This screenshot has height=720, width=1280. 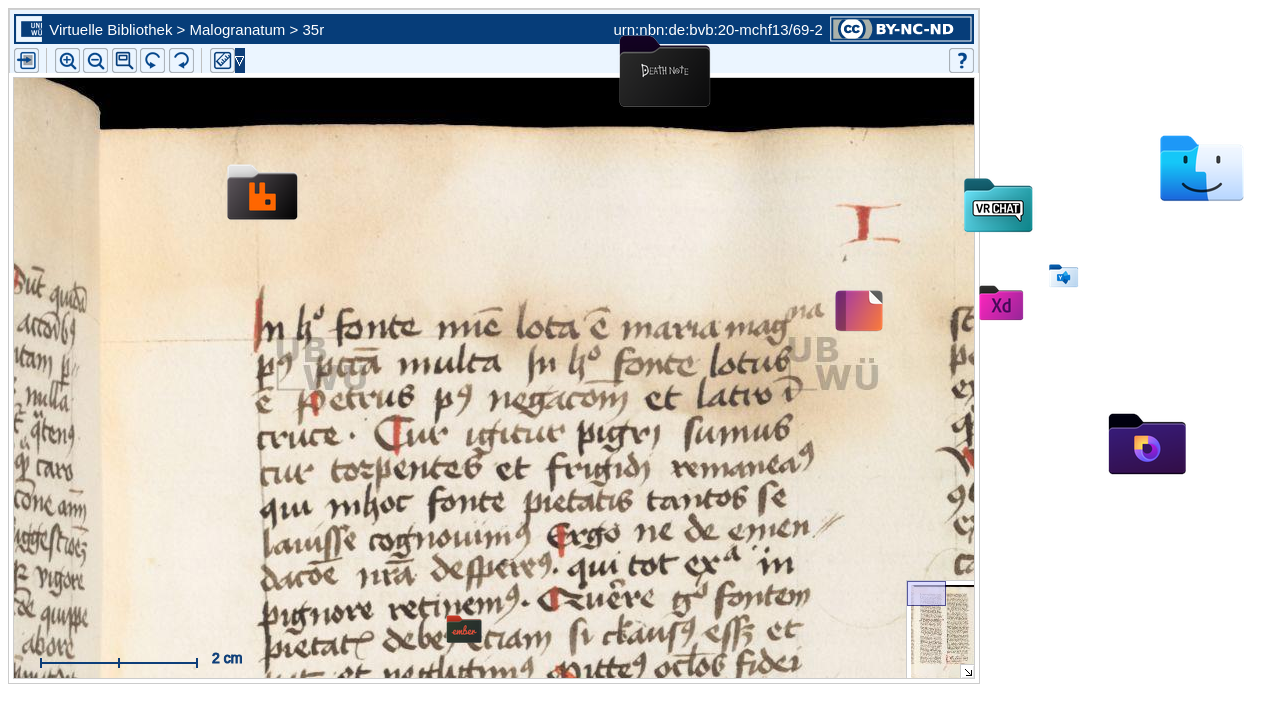 I want to click on open folder containing RabbitMQ configuration files, so click(x=262, y=194).